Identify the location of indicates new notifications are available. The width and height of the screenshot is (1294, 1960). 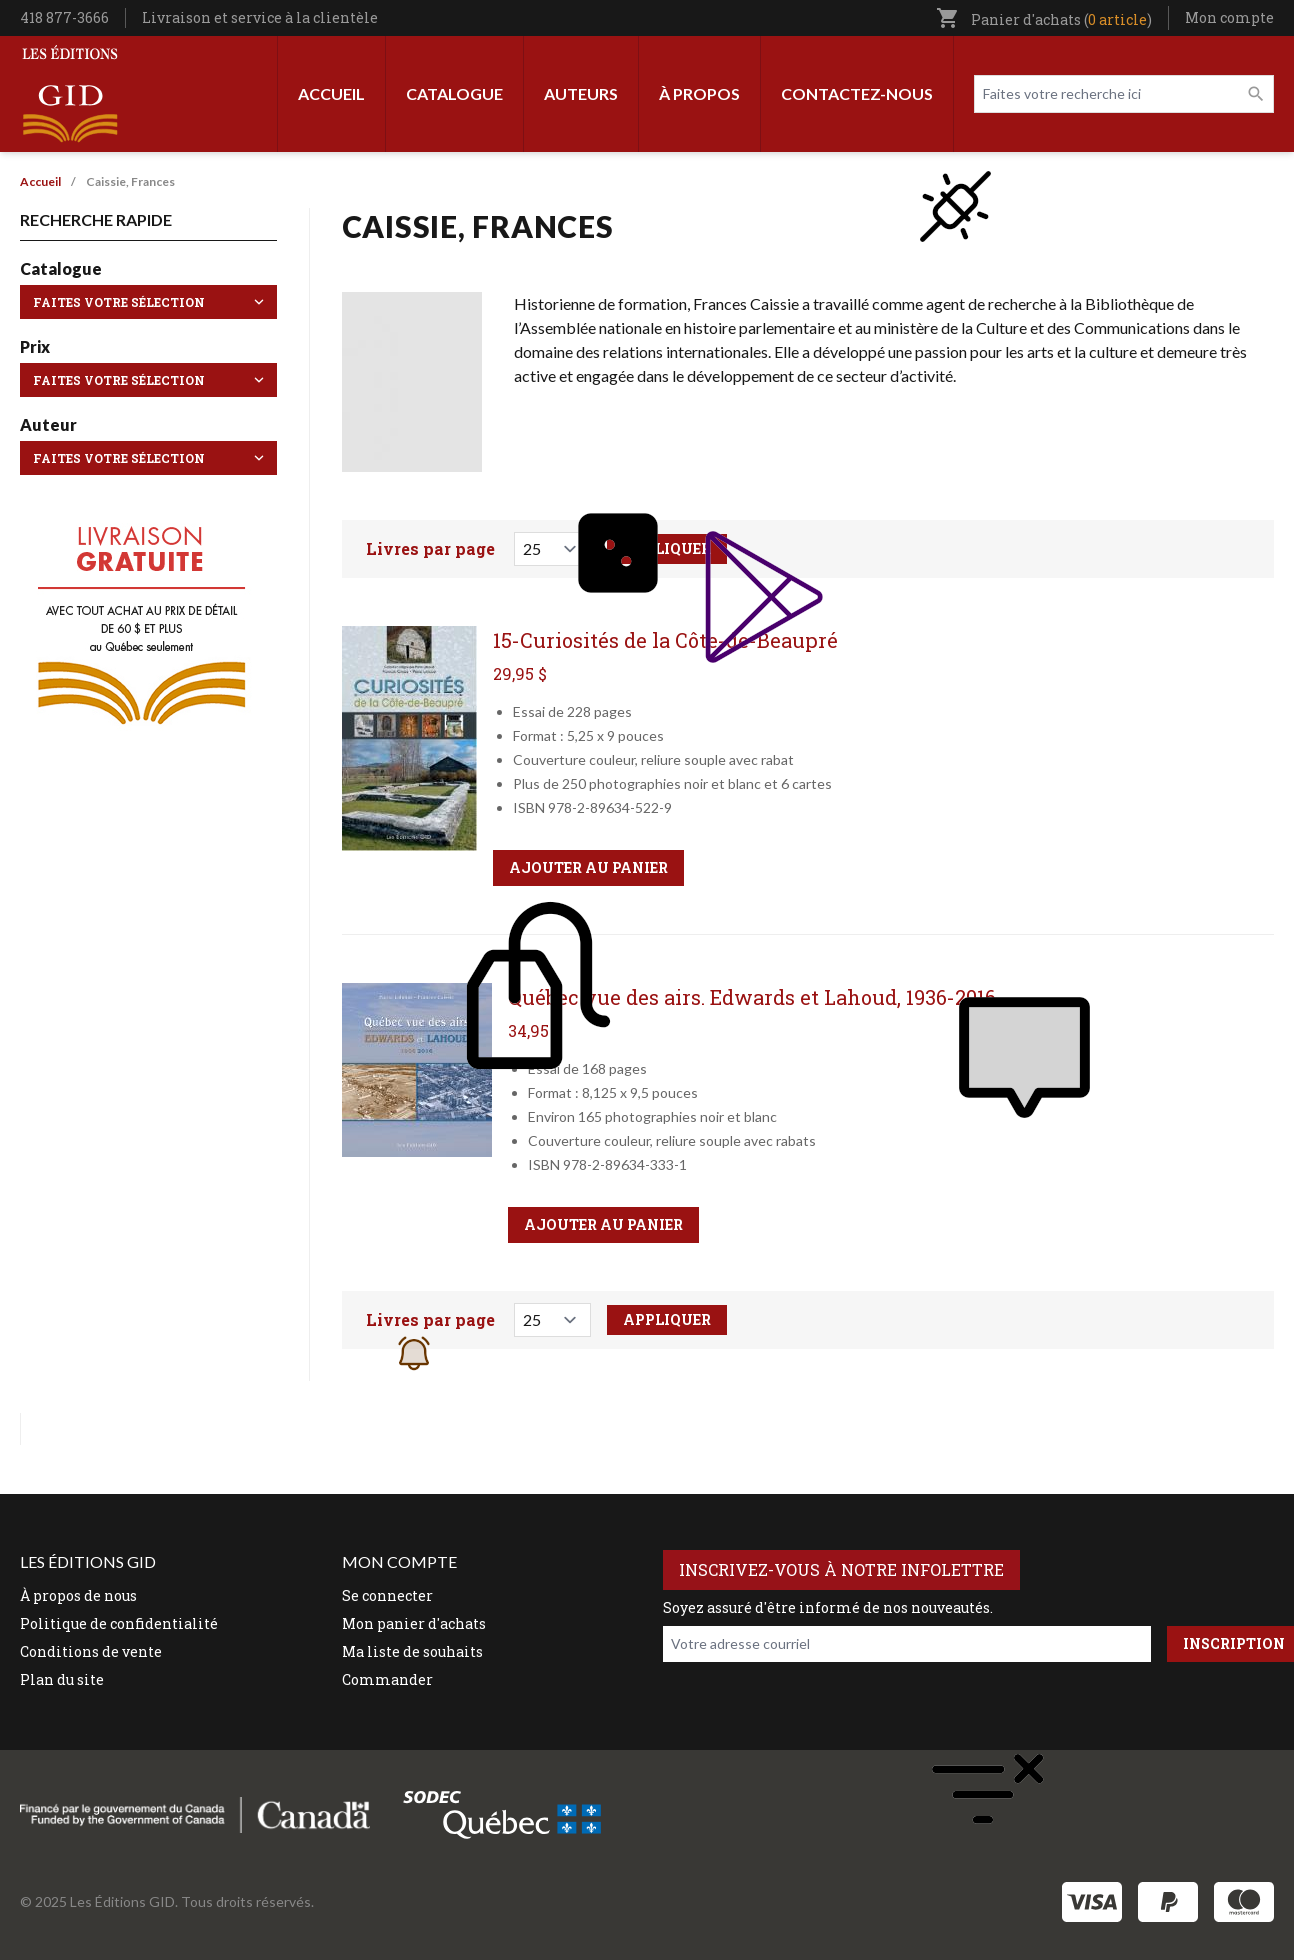
(414, 1354).